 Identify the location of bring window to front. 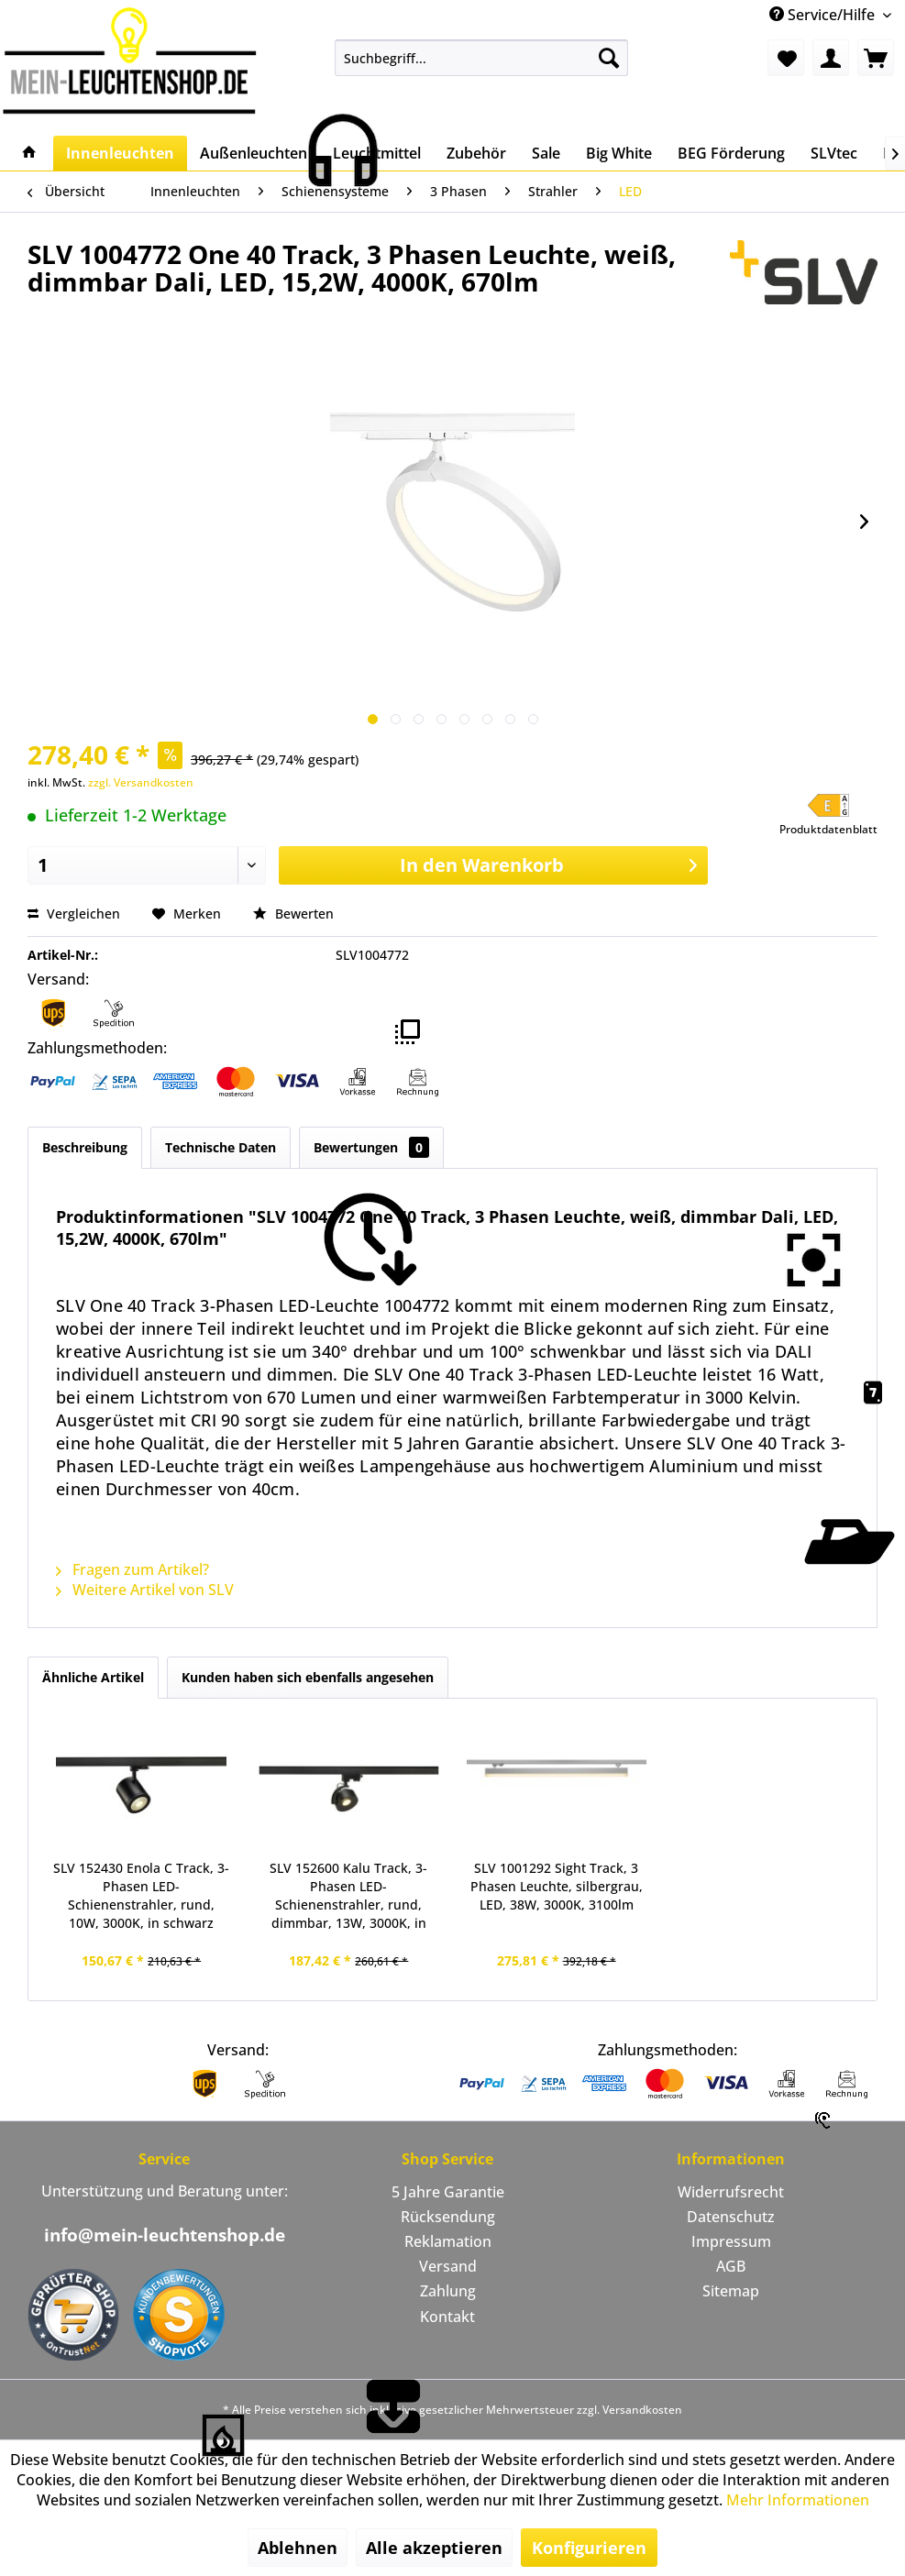
(407, 1031).